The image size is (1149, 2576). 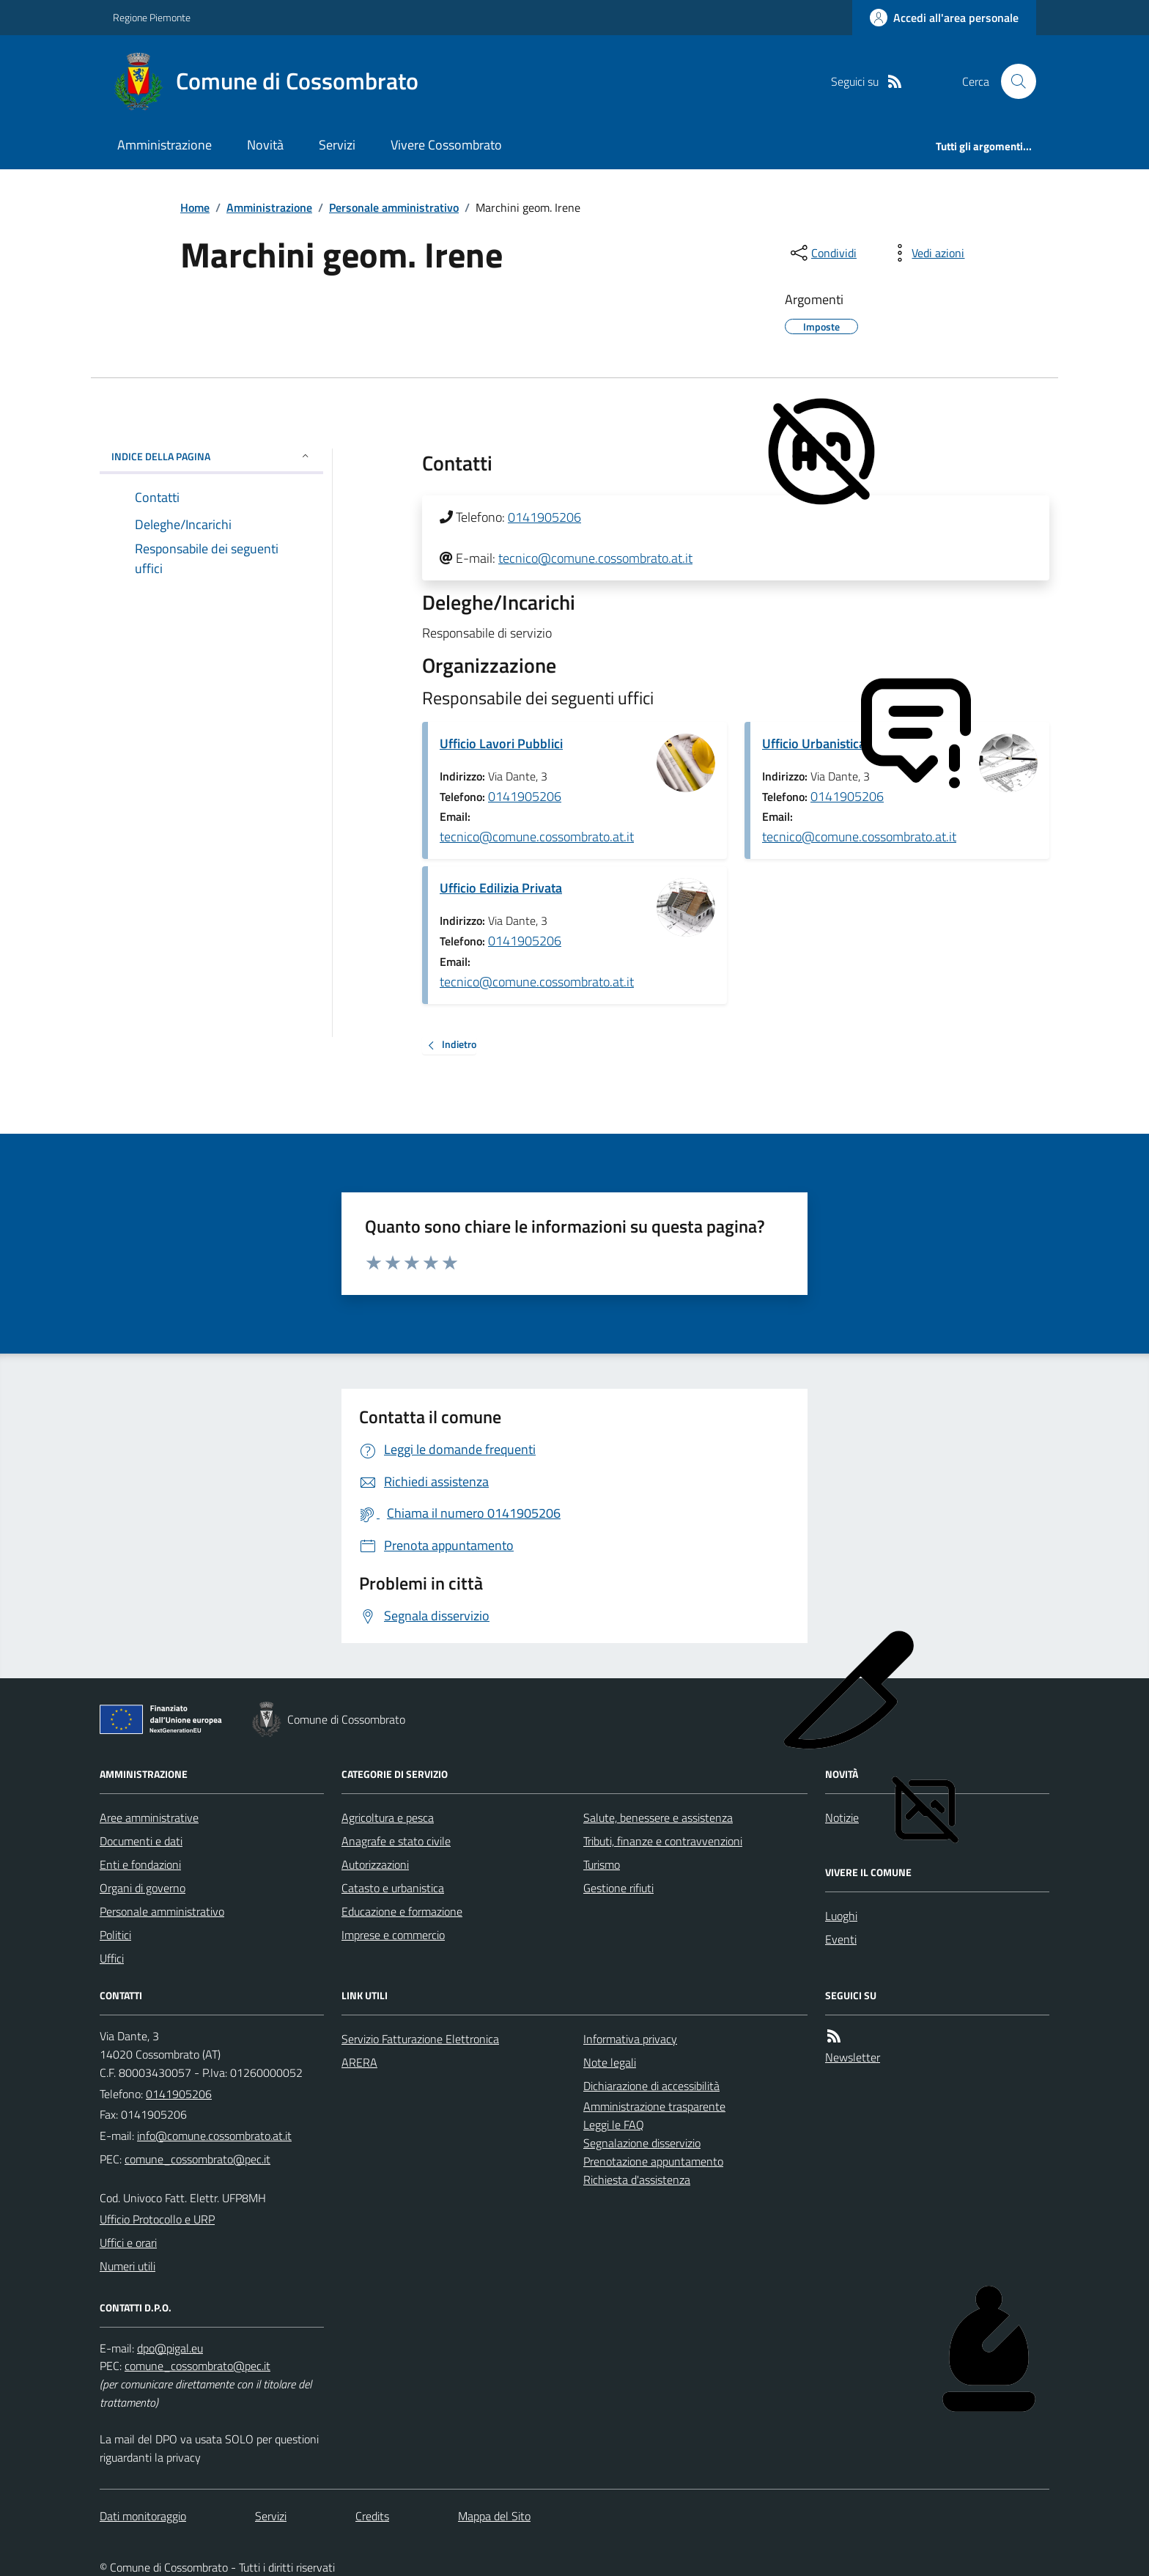 What do you see at coordinates (989, 2352) in the screenshot?
I see `play chess or access board games` at bounding box center [989, 2352].